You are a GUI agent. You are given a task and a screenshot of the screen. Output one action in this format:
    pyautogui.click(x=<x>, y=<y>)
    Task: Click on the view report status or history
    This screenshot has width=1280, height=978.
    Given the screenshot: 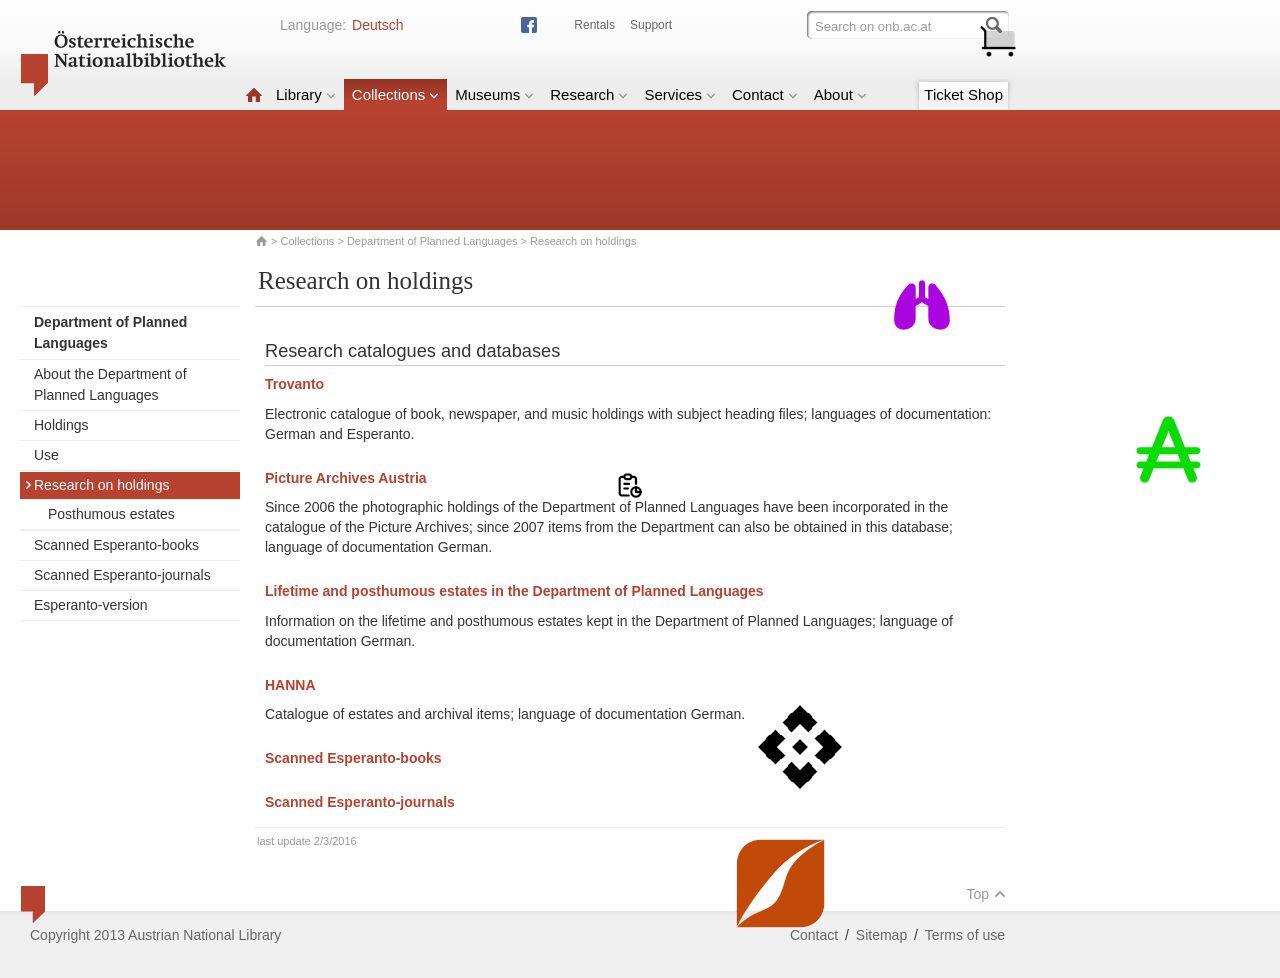 What is the action you would take?
    pyautogui.click(x=629, y=485)
    